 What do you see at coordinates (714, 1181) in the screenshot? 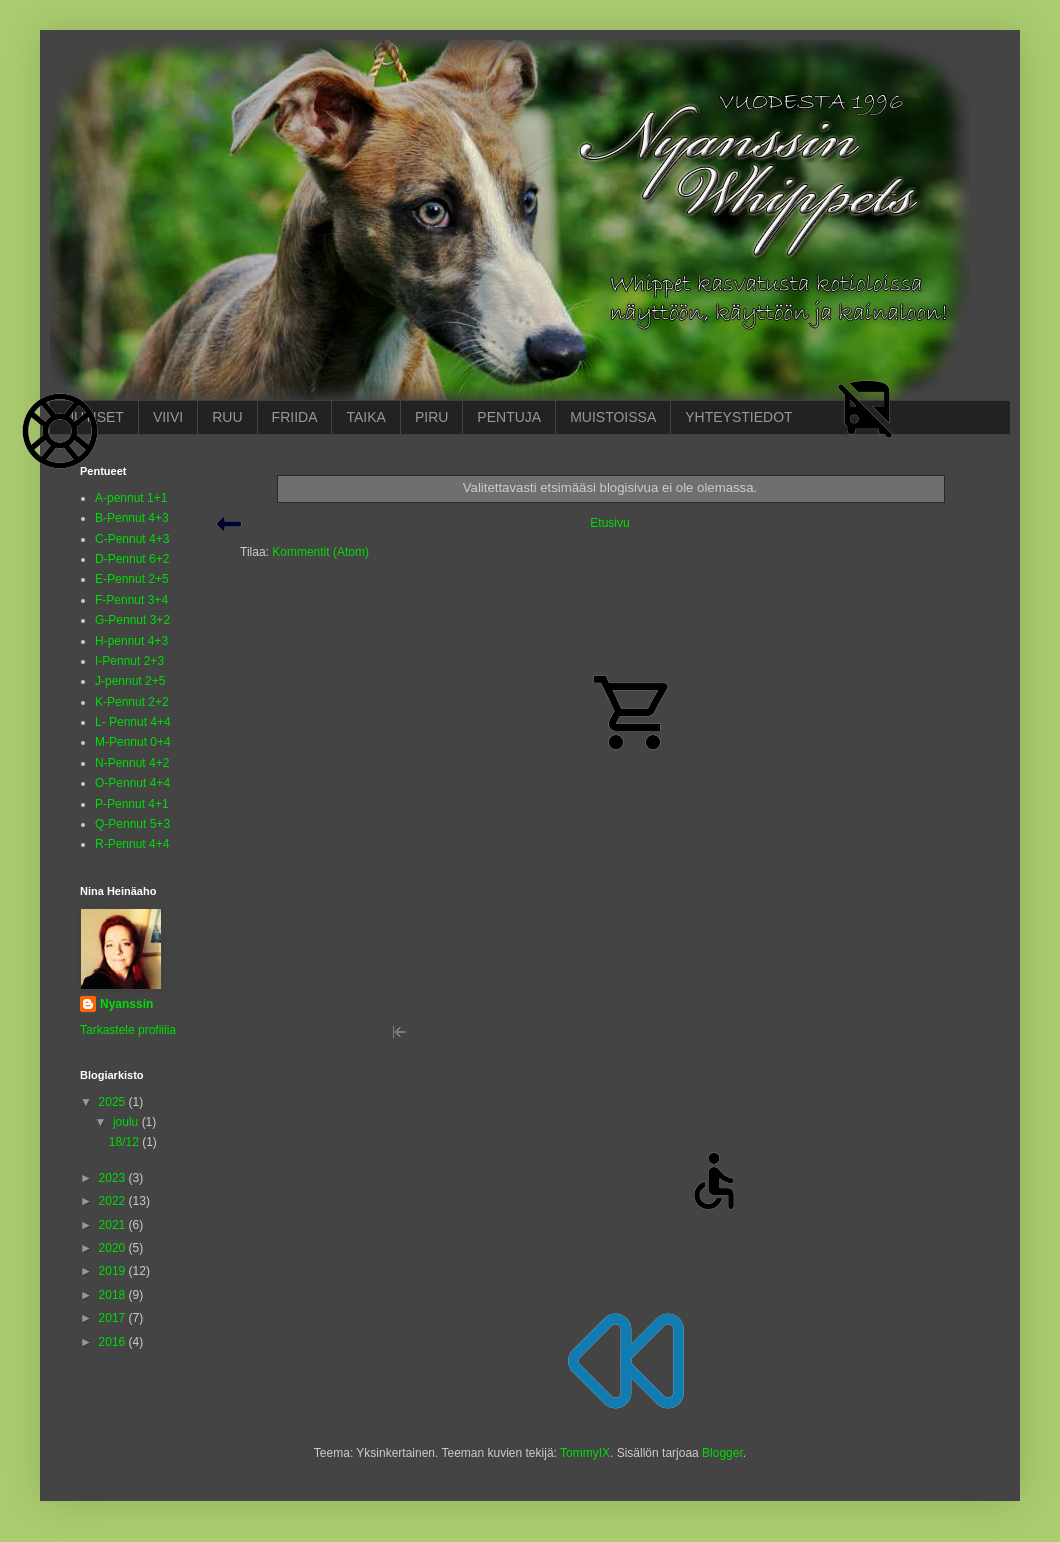
I see `indicates wheelchair accessibility` at bounding box center [714, 1181].